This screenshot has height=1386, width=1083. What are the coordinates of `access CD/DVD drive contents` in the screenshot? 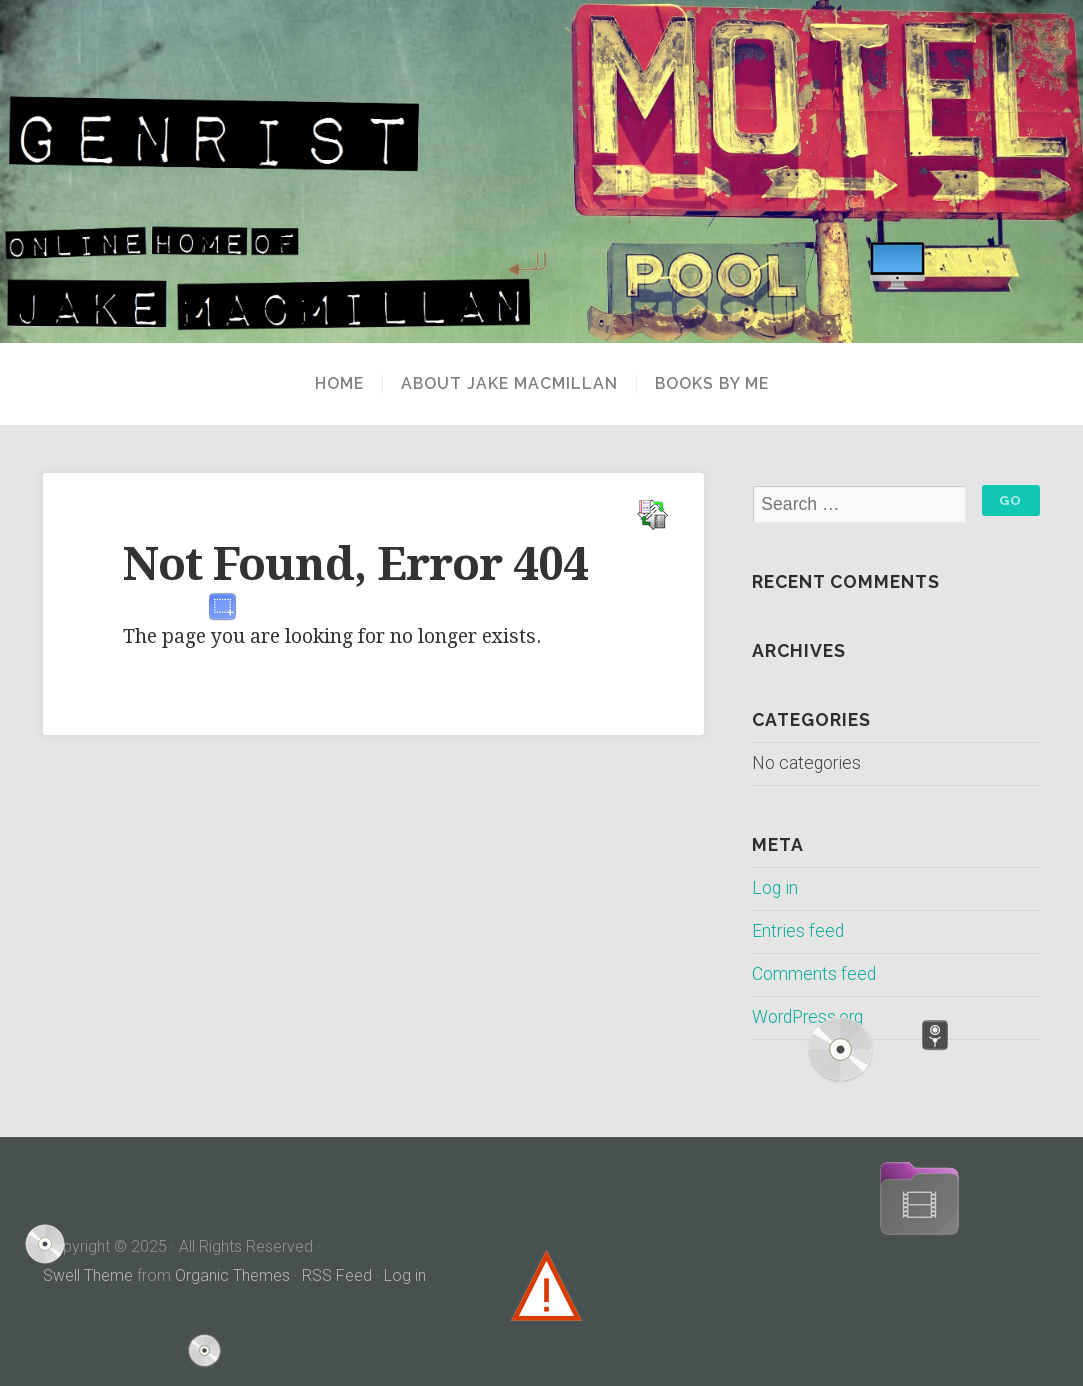 It's located at (840, 1049).